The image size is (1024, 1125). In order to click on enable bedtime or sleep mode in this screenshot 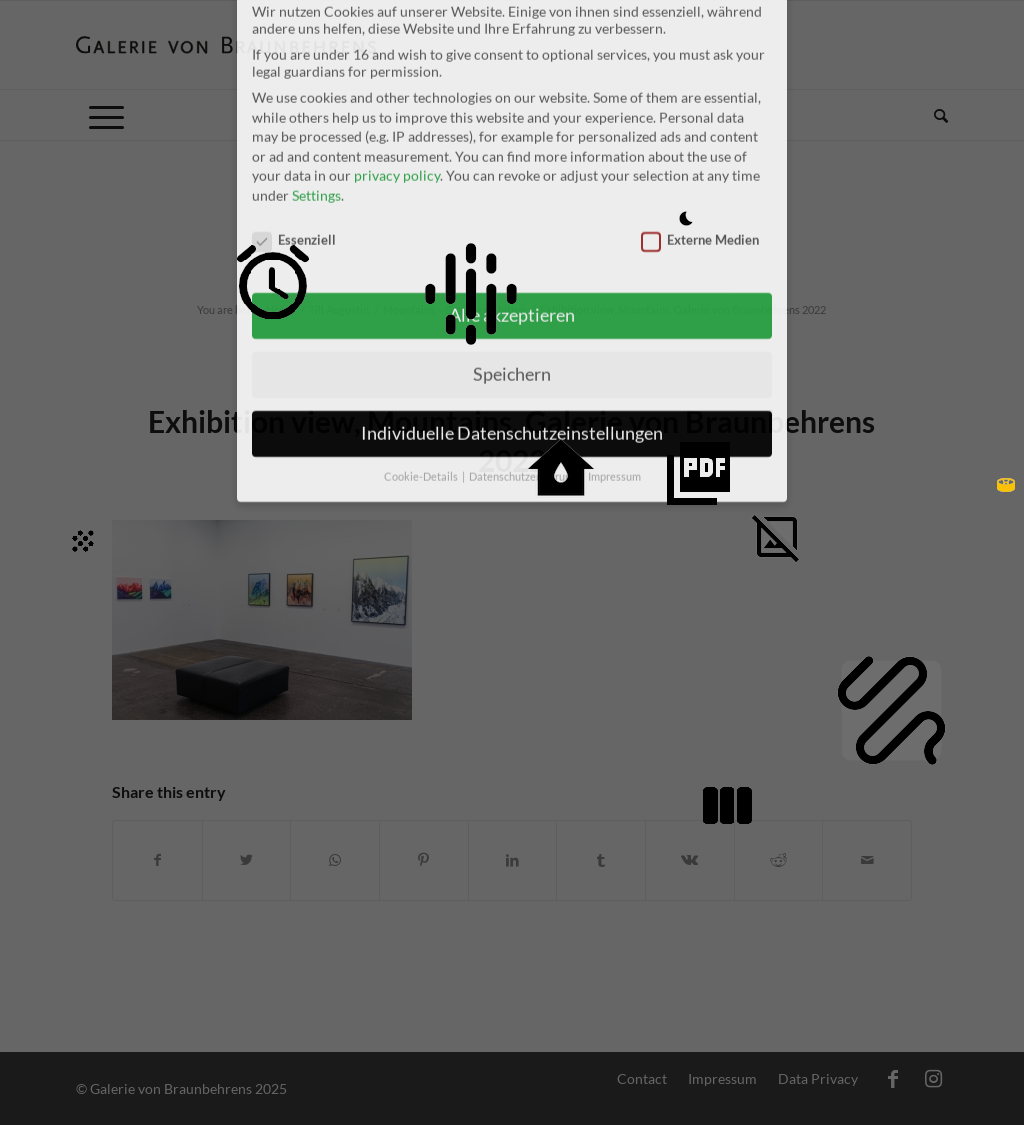, I will do `click(686, 218)`.